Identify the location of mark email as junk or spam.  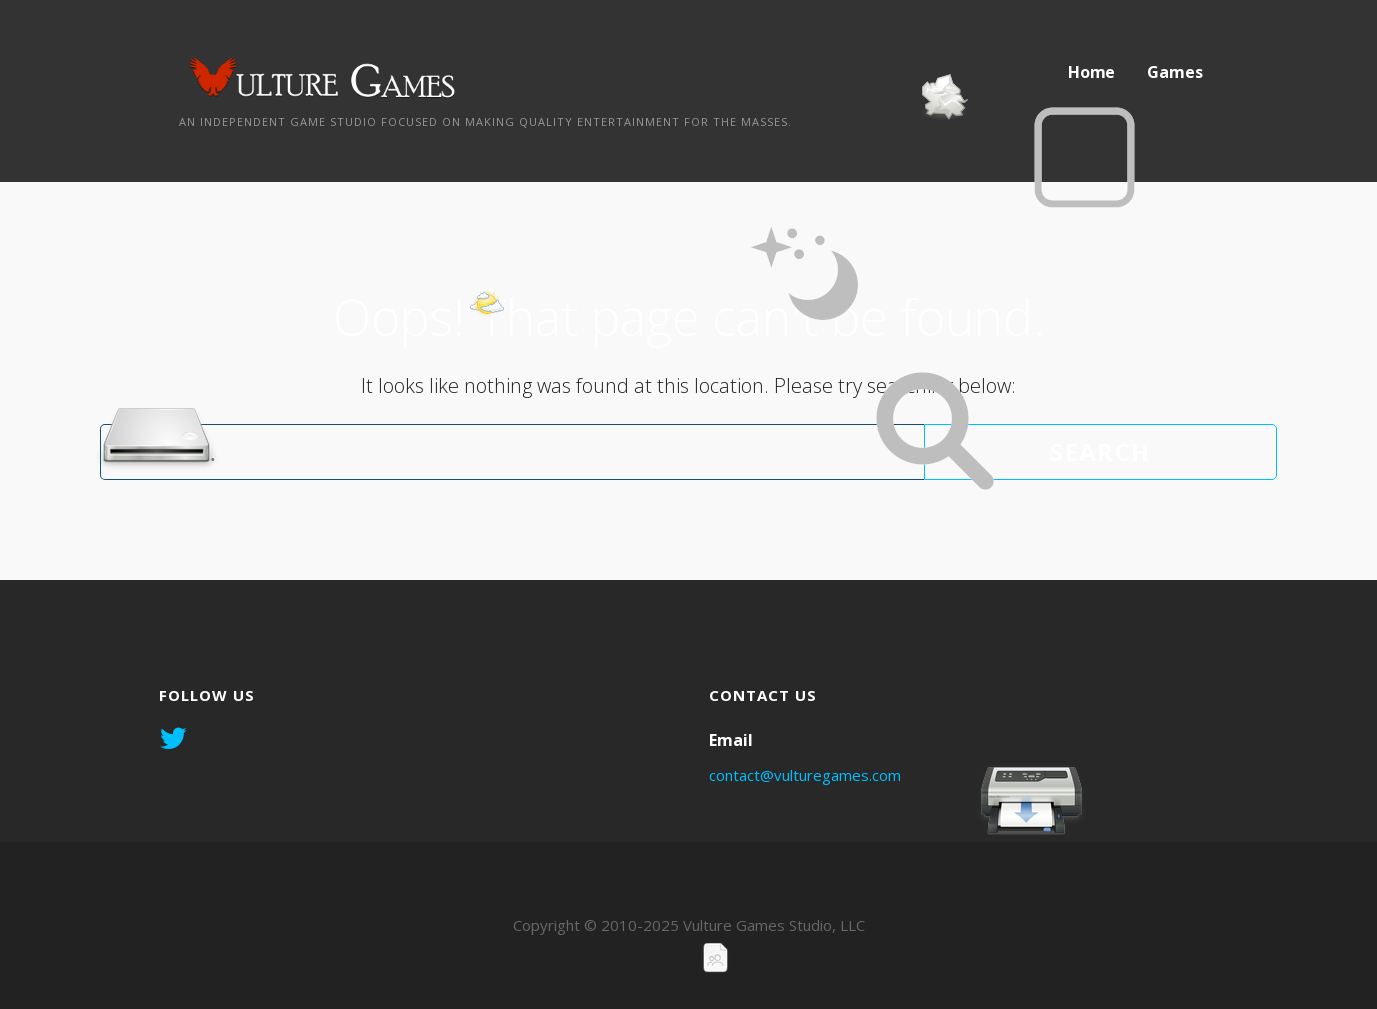
(944, 97).